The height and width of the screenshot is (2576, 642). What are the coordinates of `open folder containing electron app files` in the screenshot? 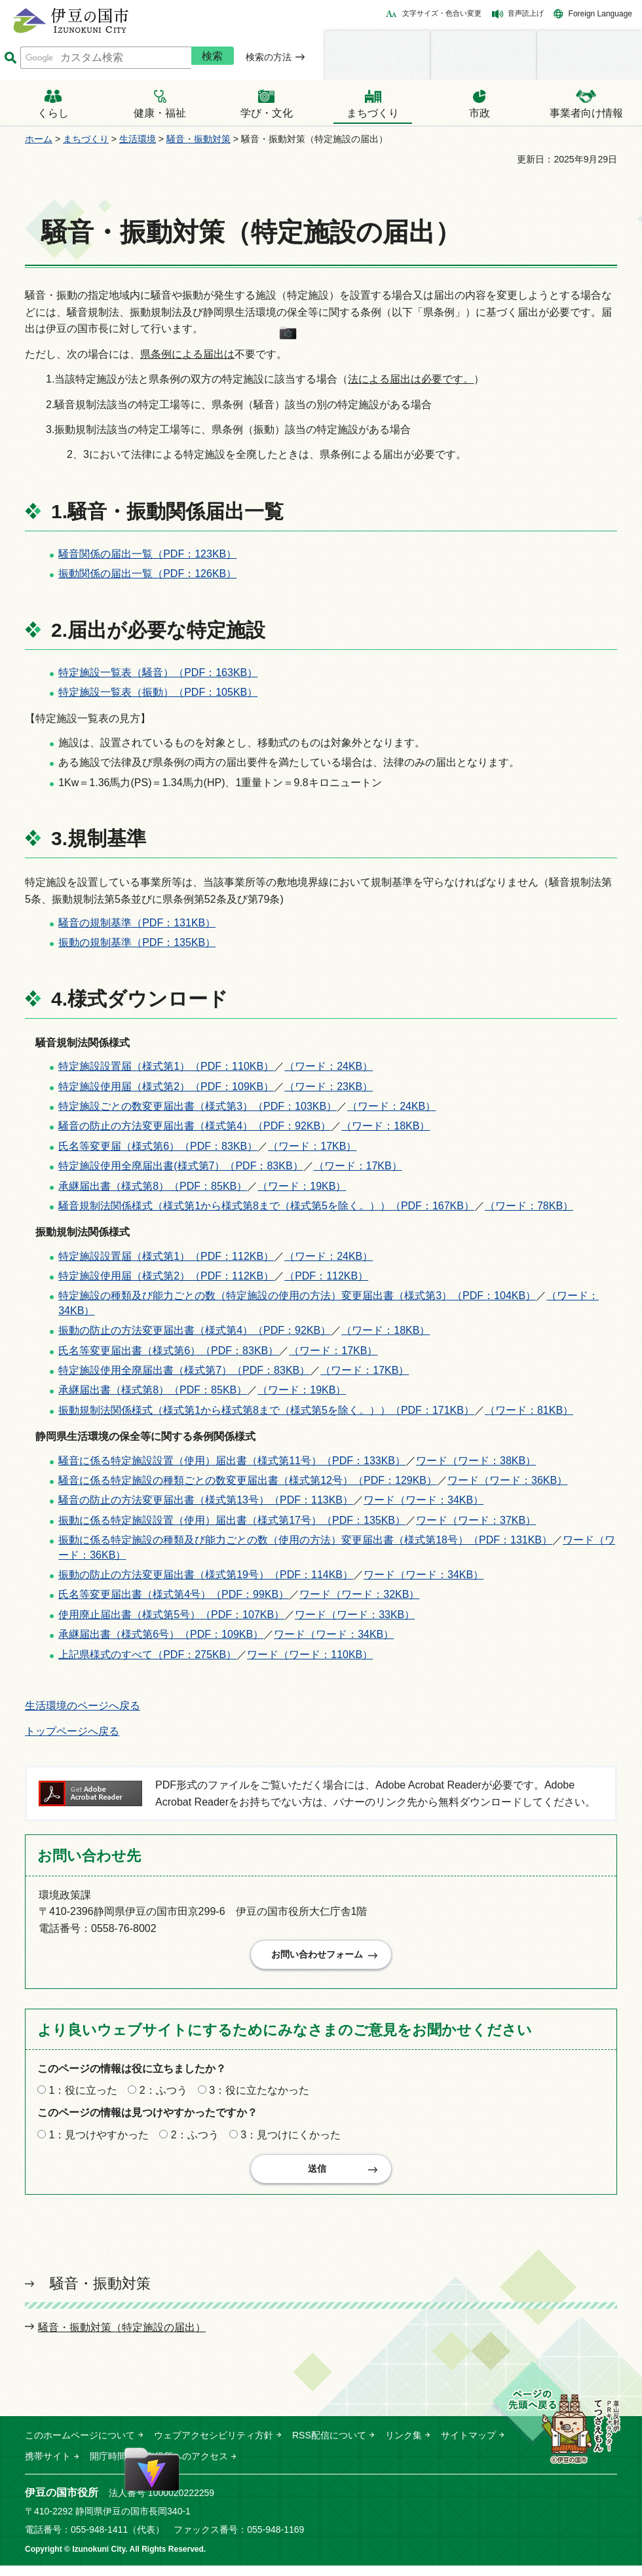 It's located at (288, 333).